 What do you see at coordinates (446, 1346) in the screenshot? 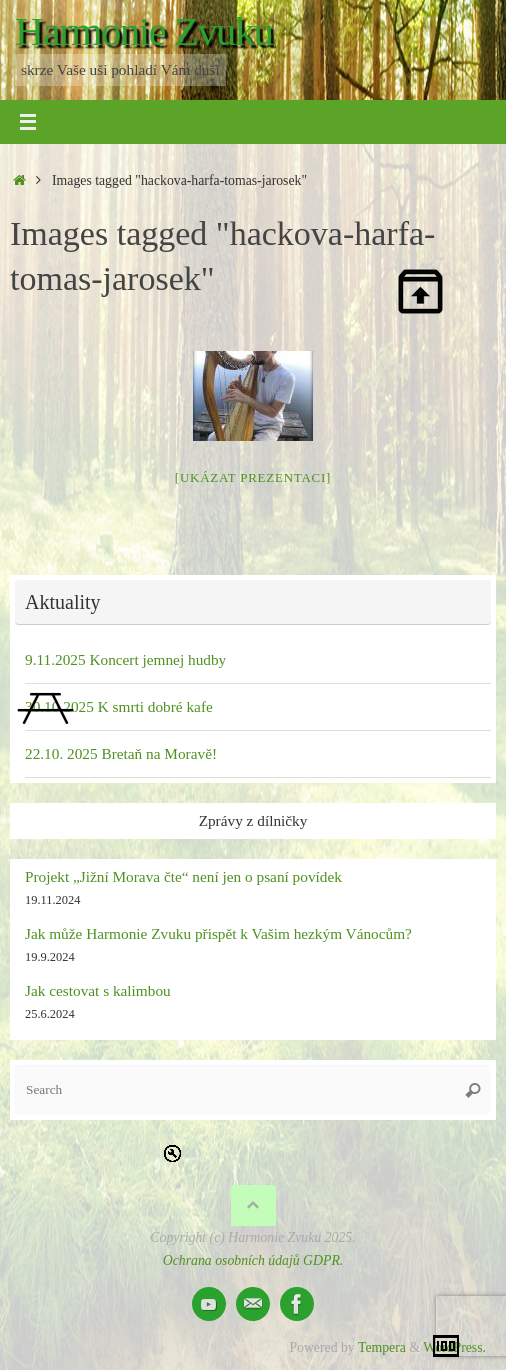
I see `view currency or money-related information` at bounding box center [446, 1346].